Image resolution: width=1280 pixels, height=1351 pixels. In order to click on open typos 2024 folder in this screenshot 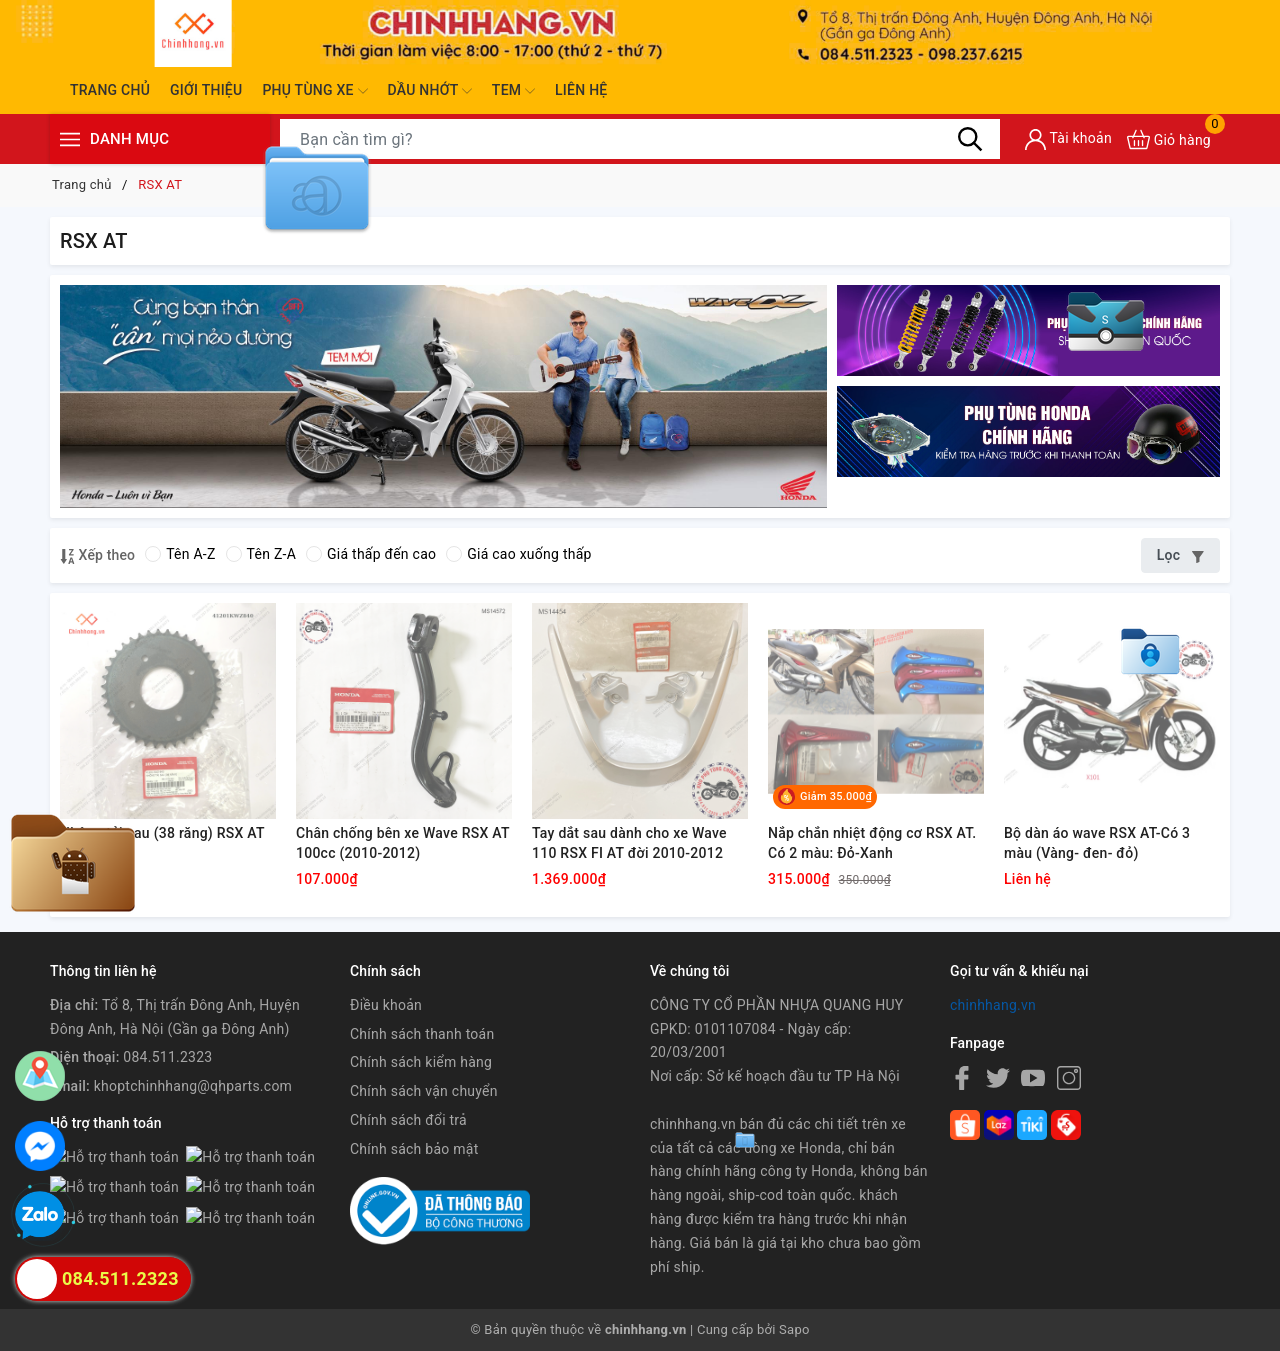, I will do `click(317, 188)`.